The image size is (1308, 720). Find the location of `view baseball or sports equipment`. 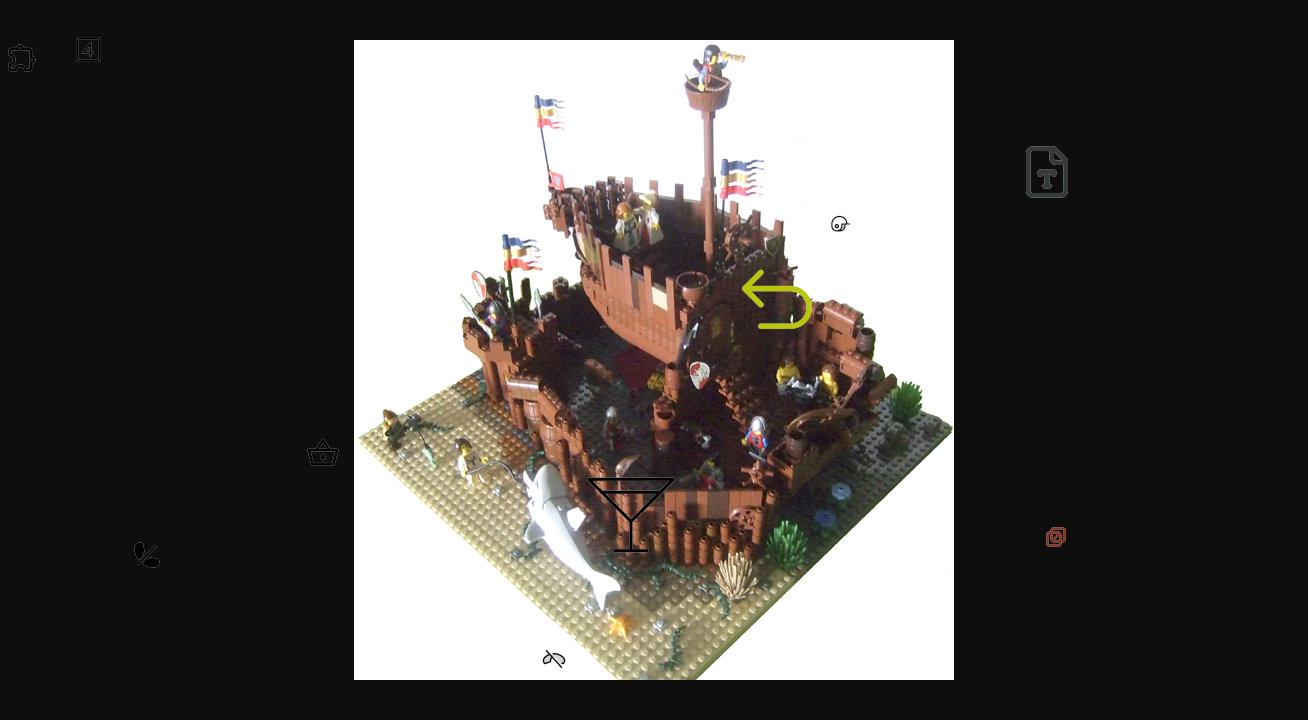

view baseball or sports equipment is located at coordinates (840, 224).